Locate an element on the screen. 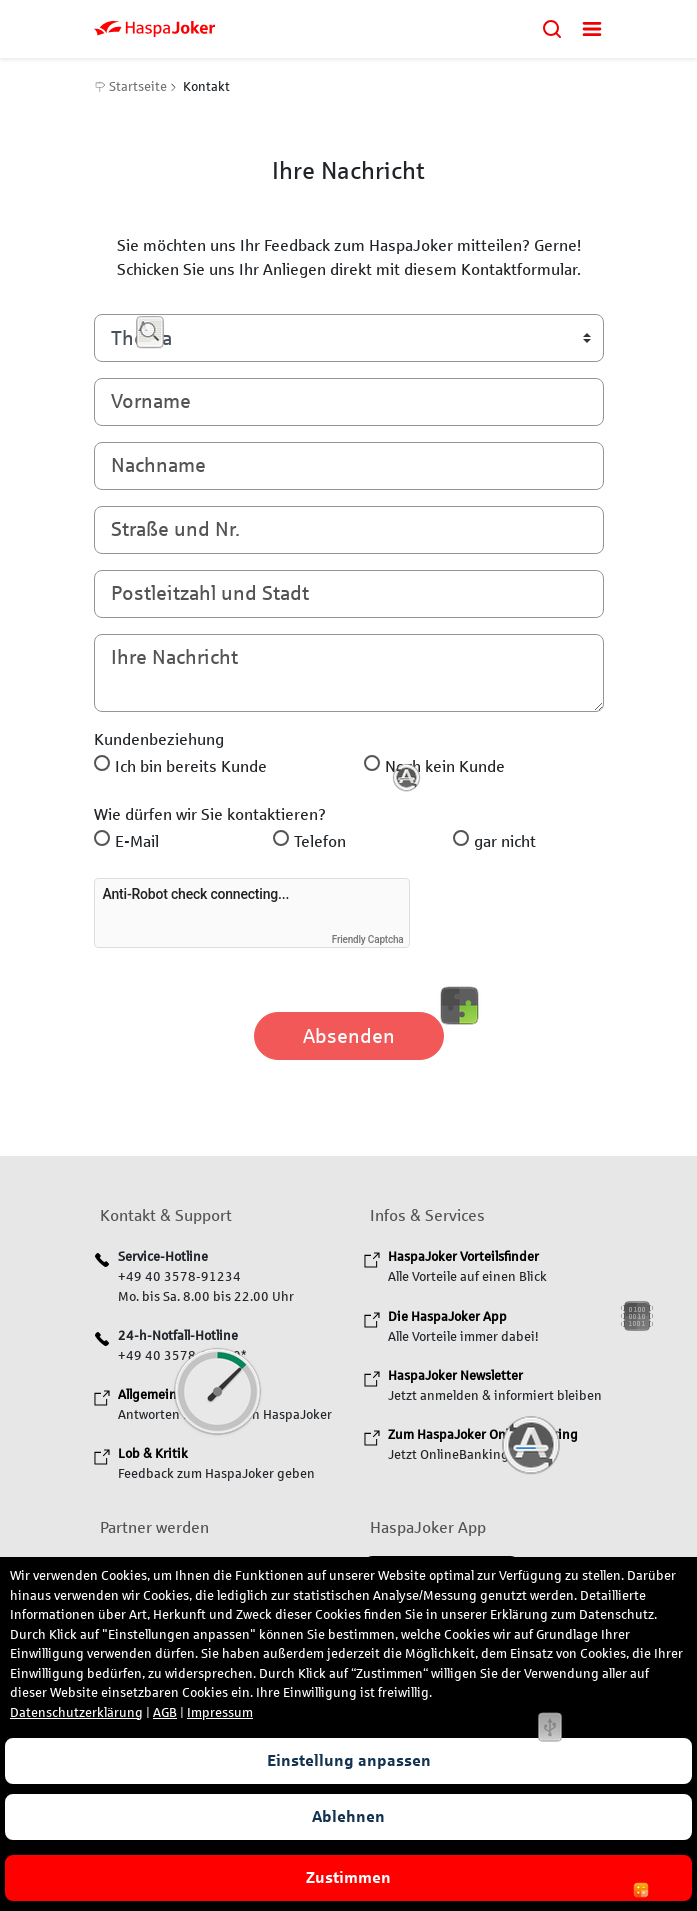 Image resolution: width=697 pixels, height=1911 pixels. check for available software updates is located at coordinates (406, 777).